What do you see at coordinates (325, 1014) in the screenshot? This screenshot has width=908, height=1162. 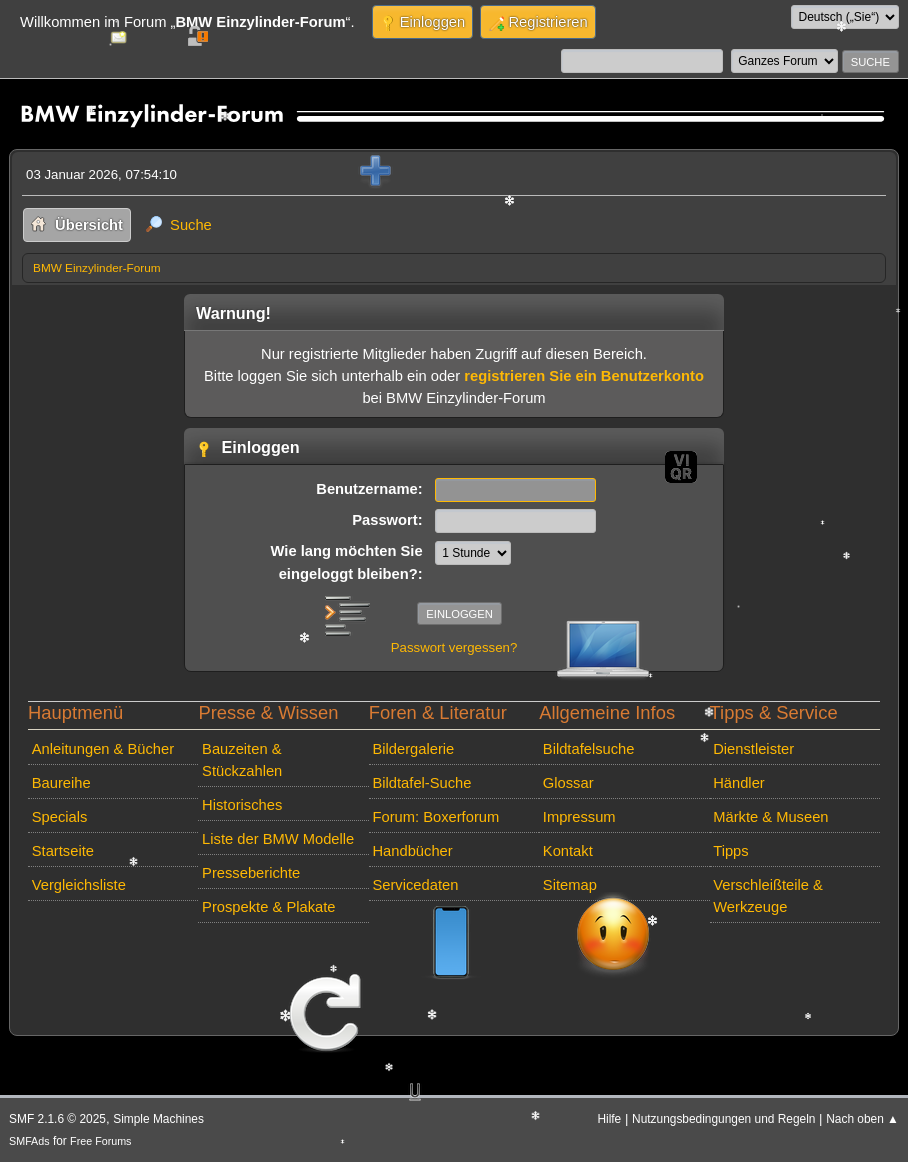 I see `refresh the current view or page` at bounding box center [325, 1014].